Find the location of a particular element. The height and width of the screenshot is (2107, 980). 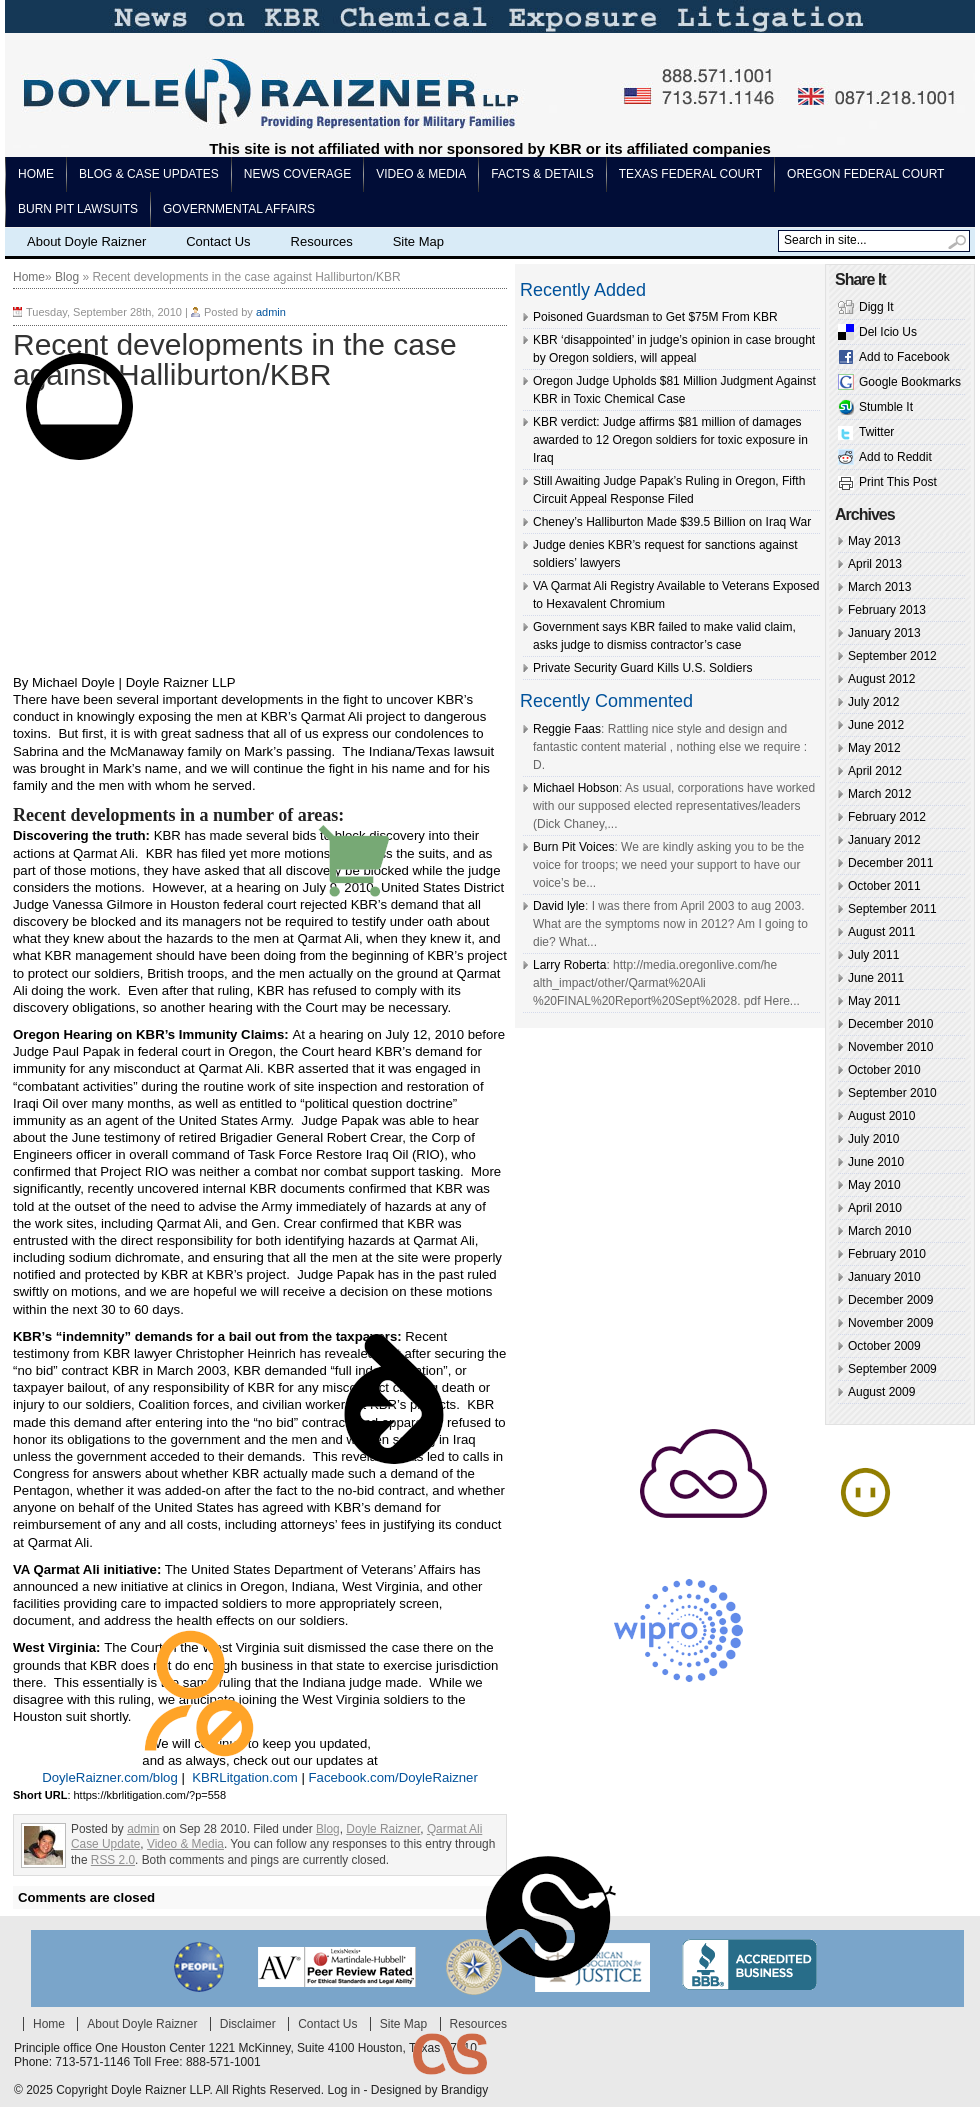

open JSFiddle code playground is located at coordinates (703, 1473).